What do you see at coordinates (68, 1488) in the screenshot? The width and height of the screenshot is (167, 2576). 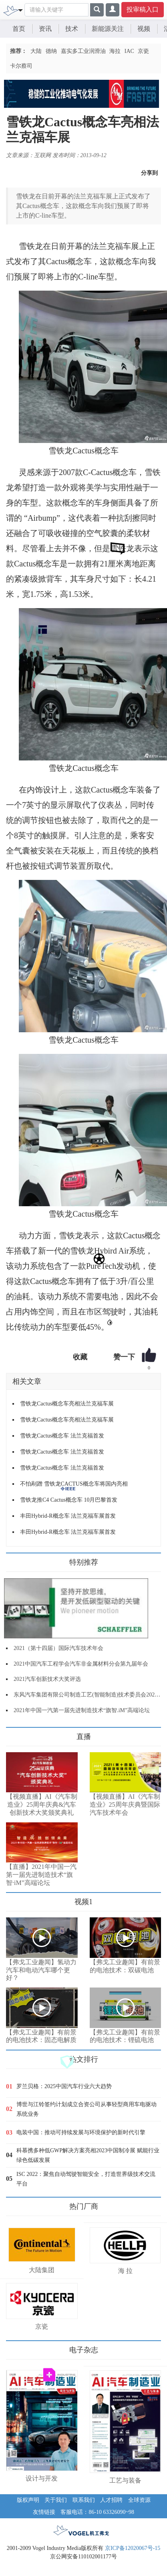 I see `IEEE organization logo` at bounding box center [68, 1488].